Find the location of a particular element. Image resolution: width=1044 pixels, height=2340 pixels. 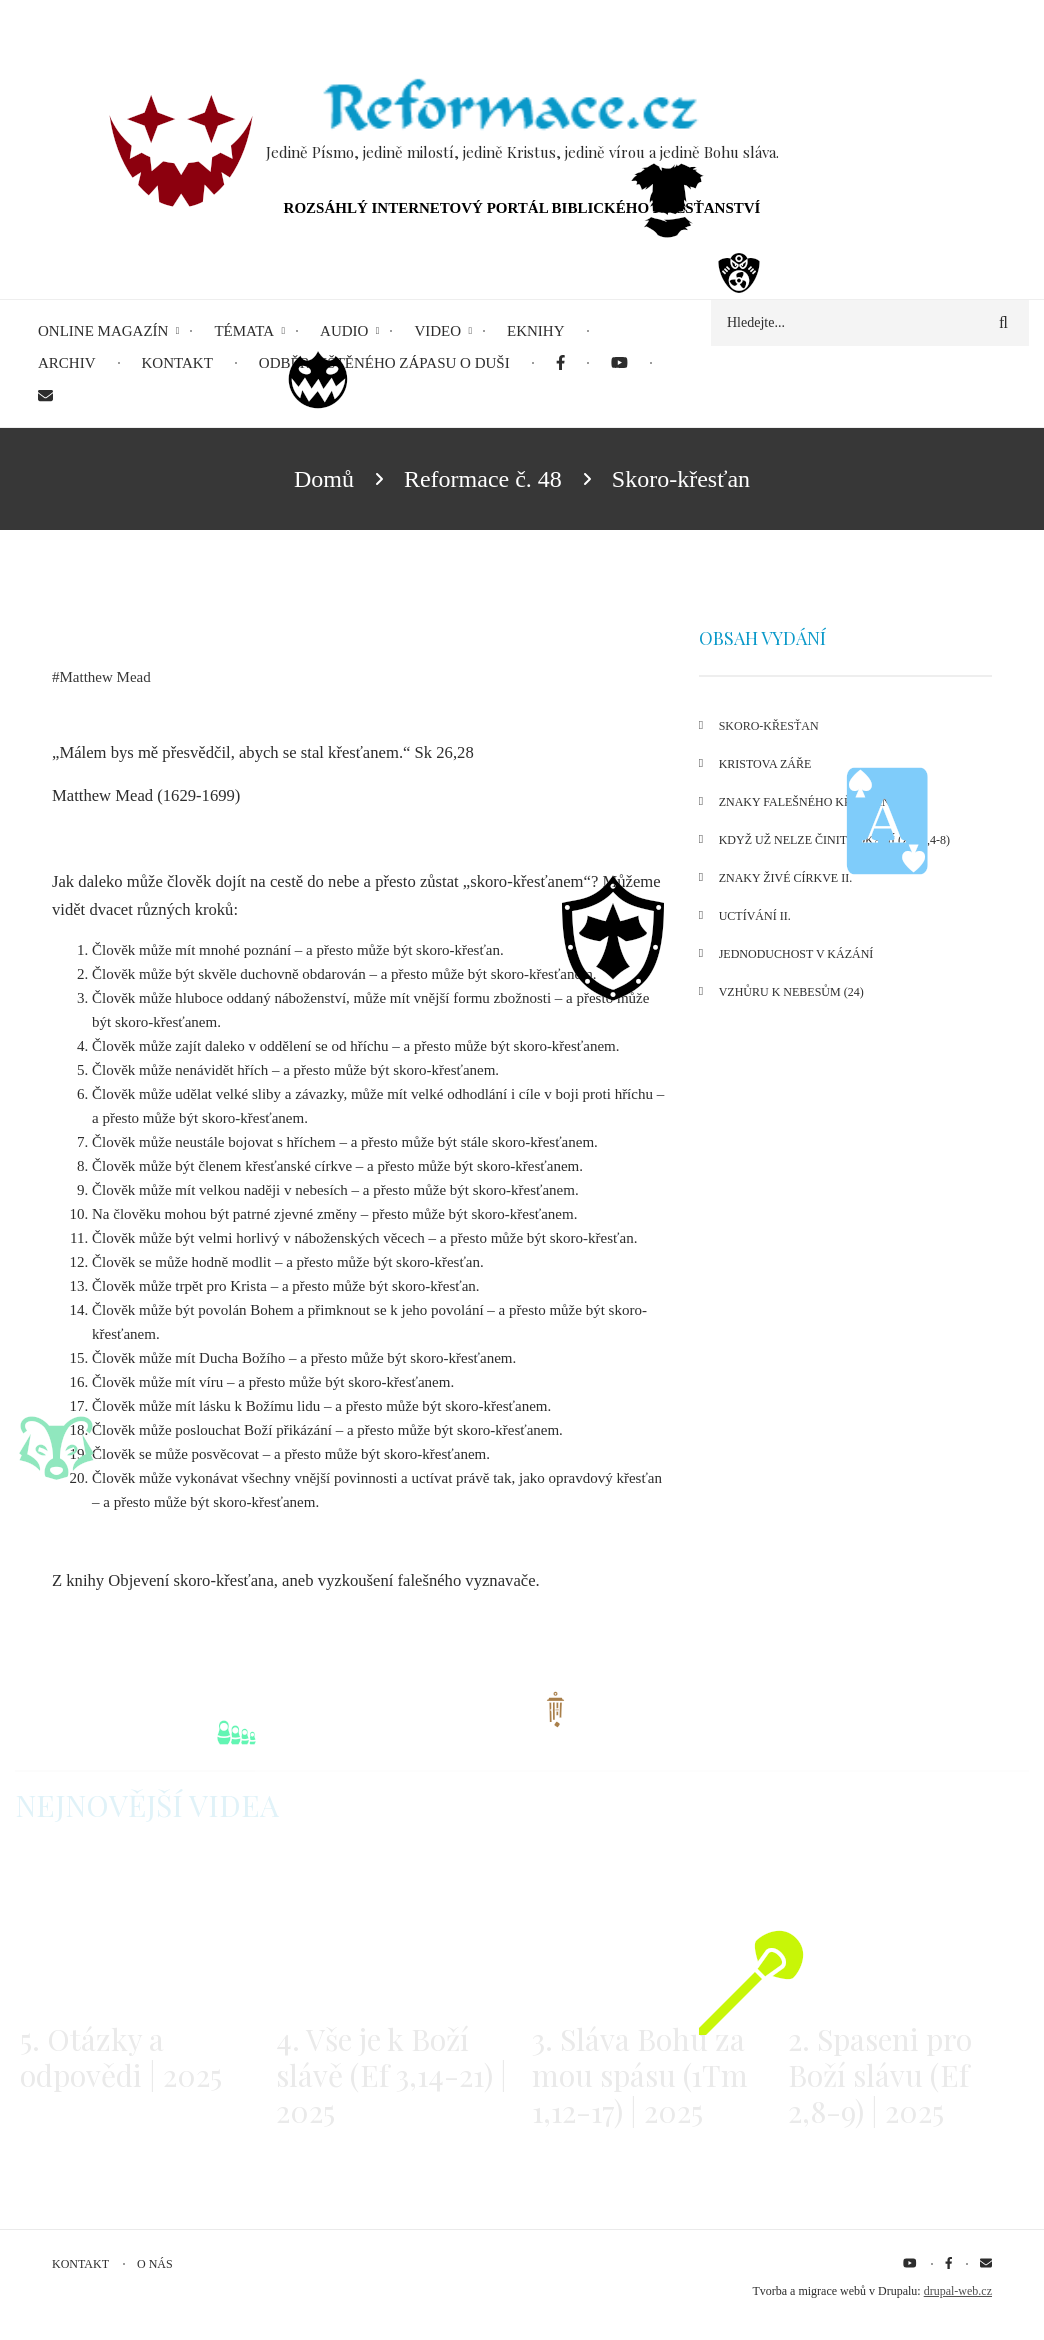

access card games or solitaire is located at coordinates (887, 821).